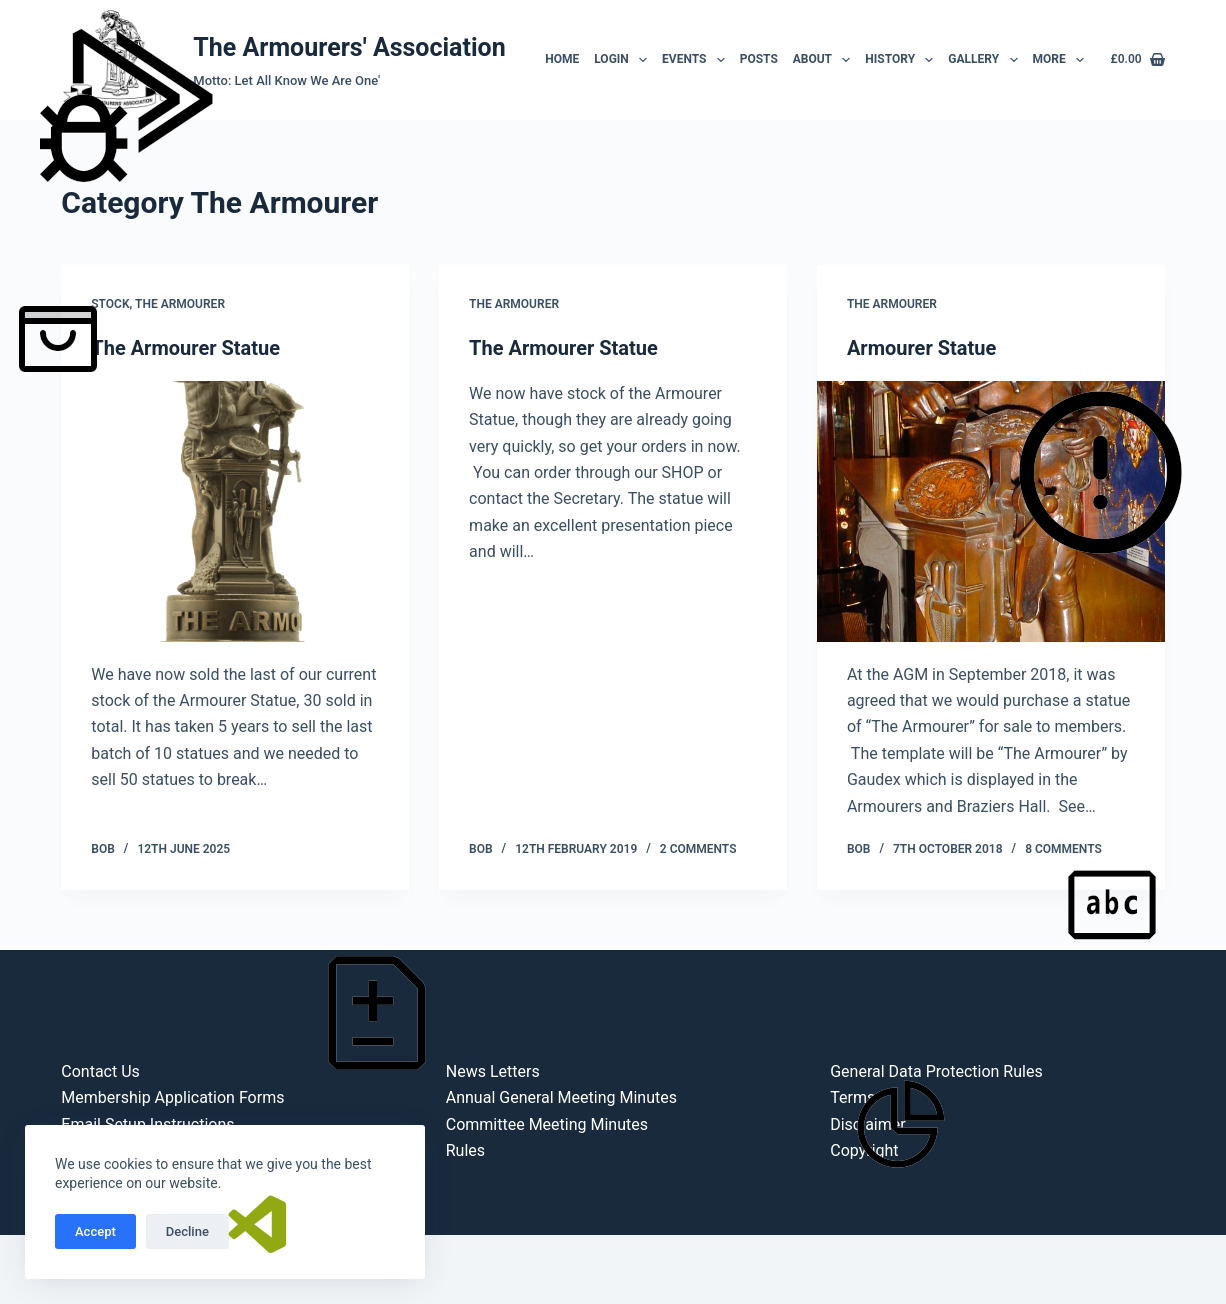 The height and width of the screenshot is (1304, 1226). I want to click on view your shopping bag, so click(58, 339).